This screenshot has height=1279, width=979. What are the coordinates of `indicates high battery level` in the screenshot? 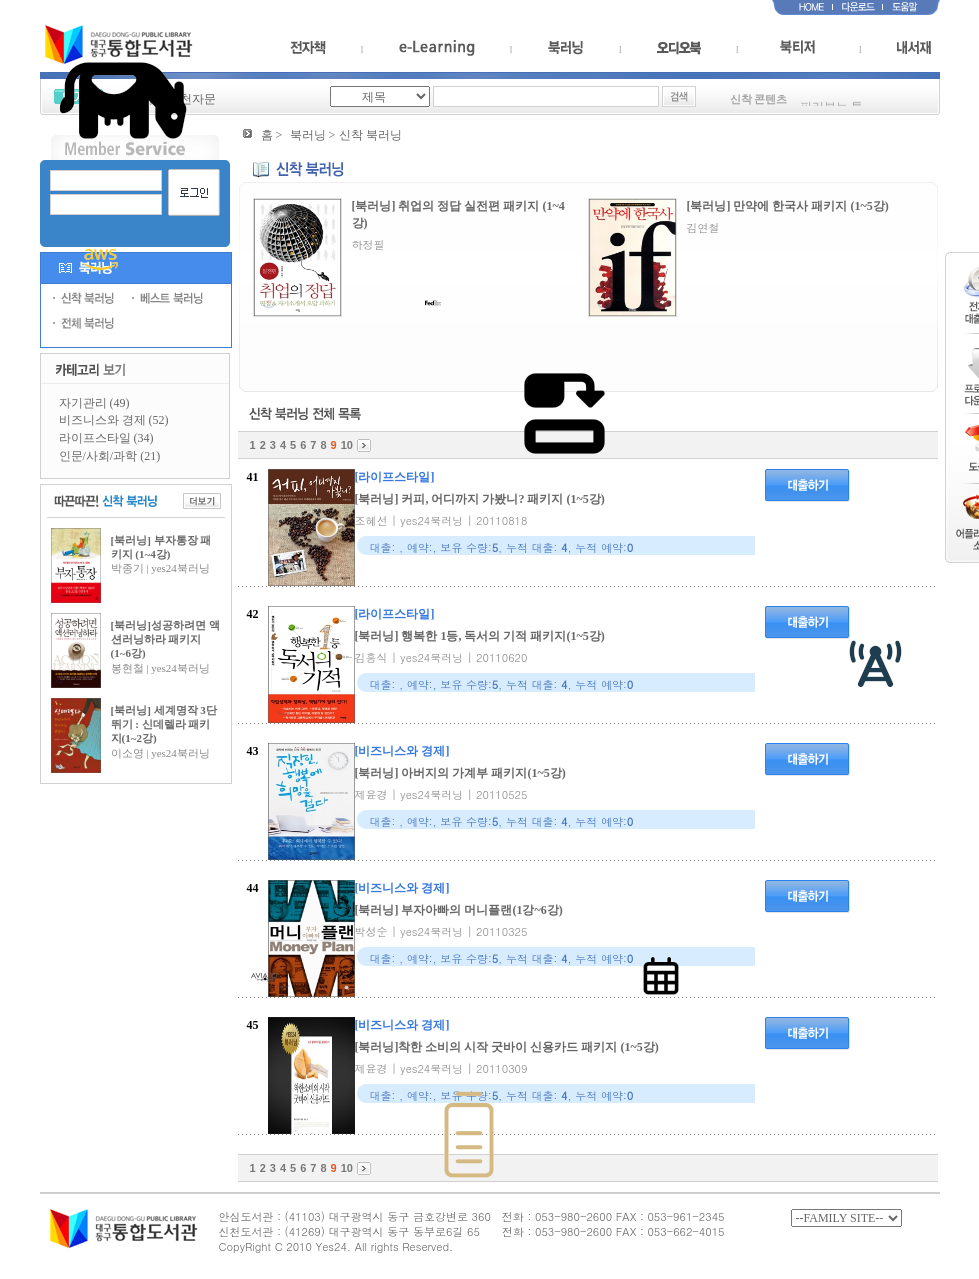 It's located at (469, 1136).